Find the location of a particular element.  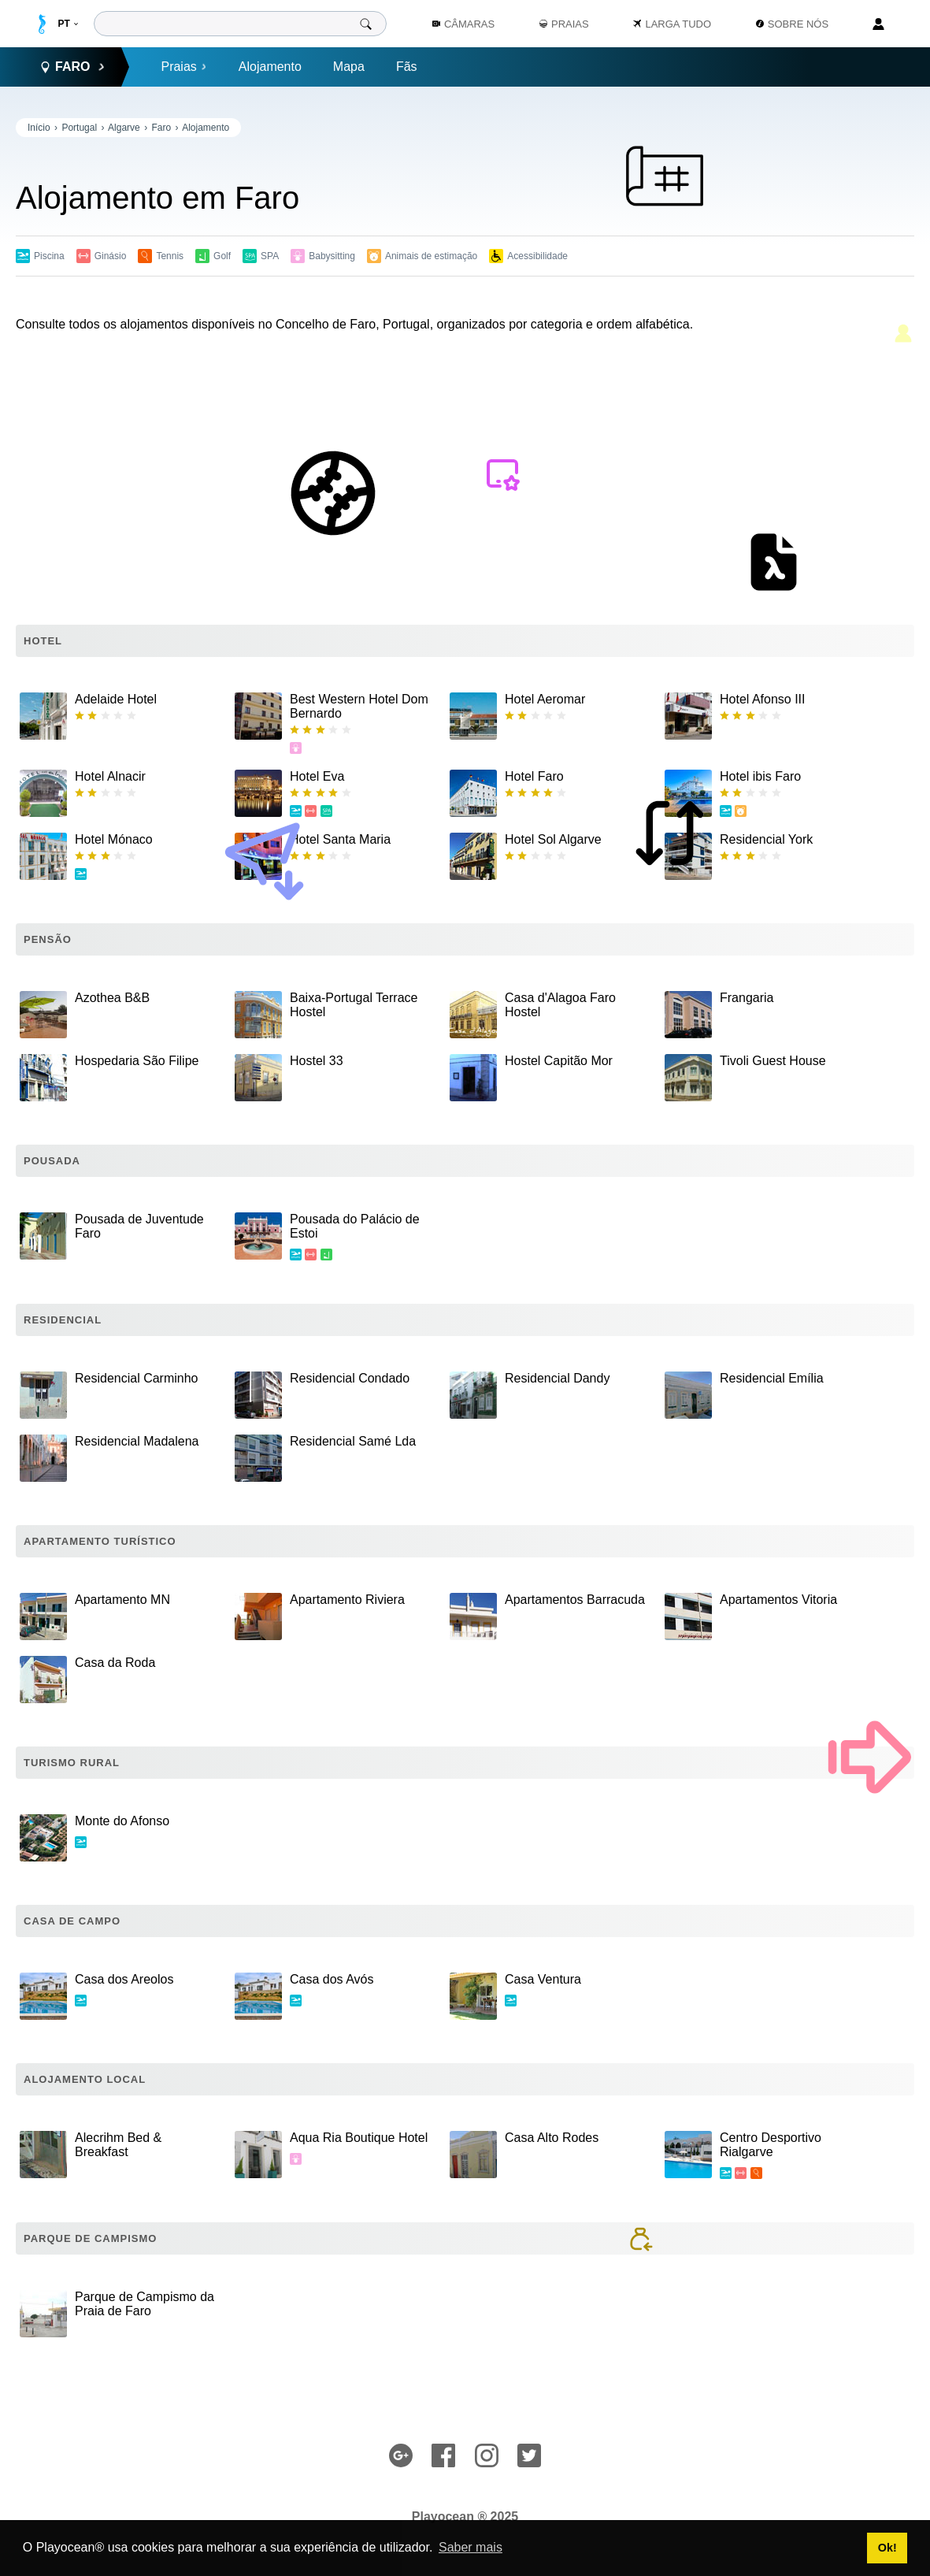

go to next step or page is located at coordinates (870, 1757).